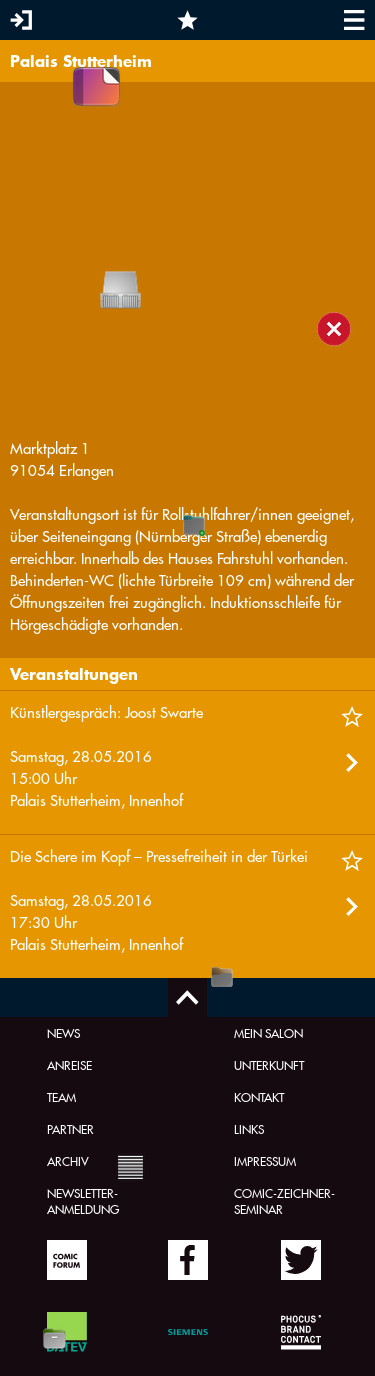 The height and width of the screenshot is (1376, 375). What do you see at coordinates (222, 977) in the screenshot?
I see `drop files here to move them into this folder` at bounding box center [222, 977].